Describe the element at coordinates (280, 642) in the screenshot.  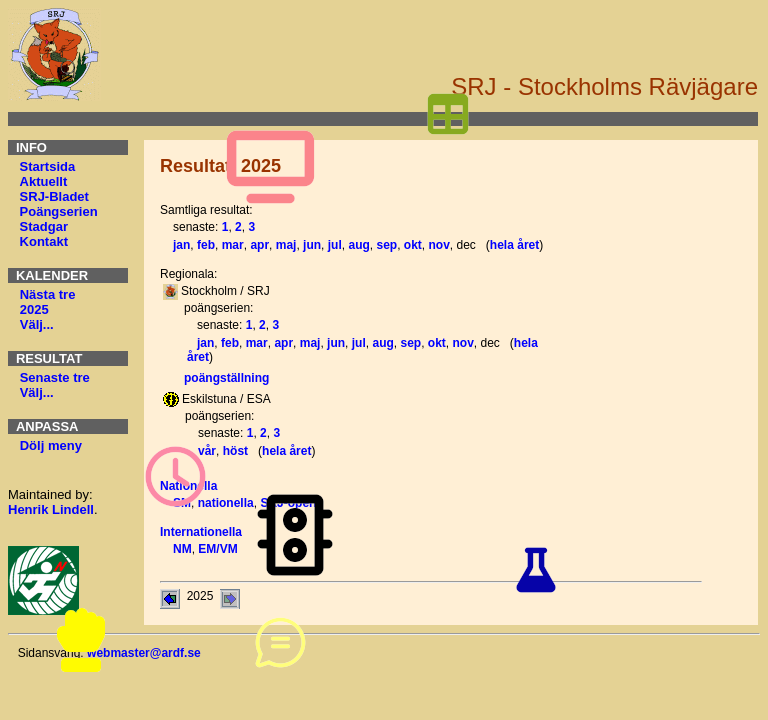
I see `open chat or messaging` at that location.